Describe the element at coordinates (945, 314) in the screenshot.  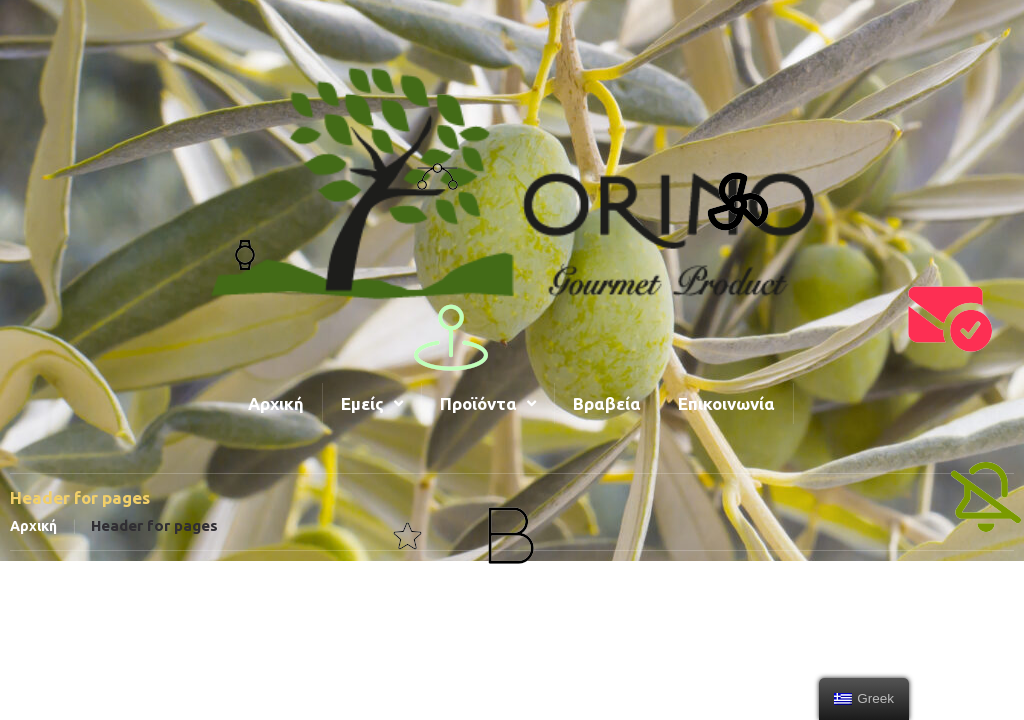
I see `email verified successfully` at that location.